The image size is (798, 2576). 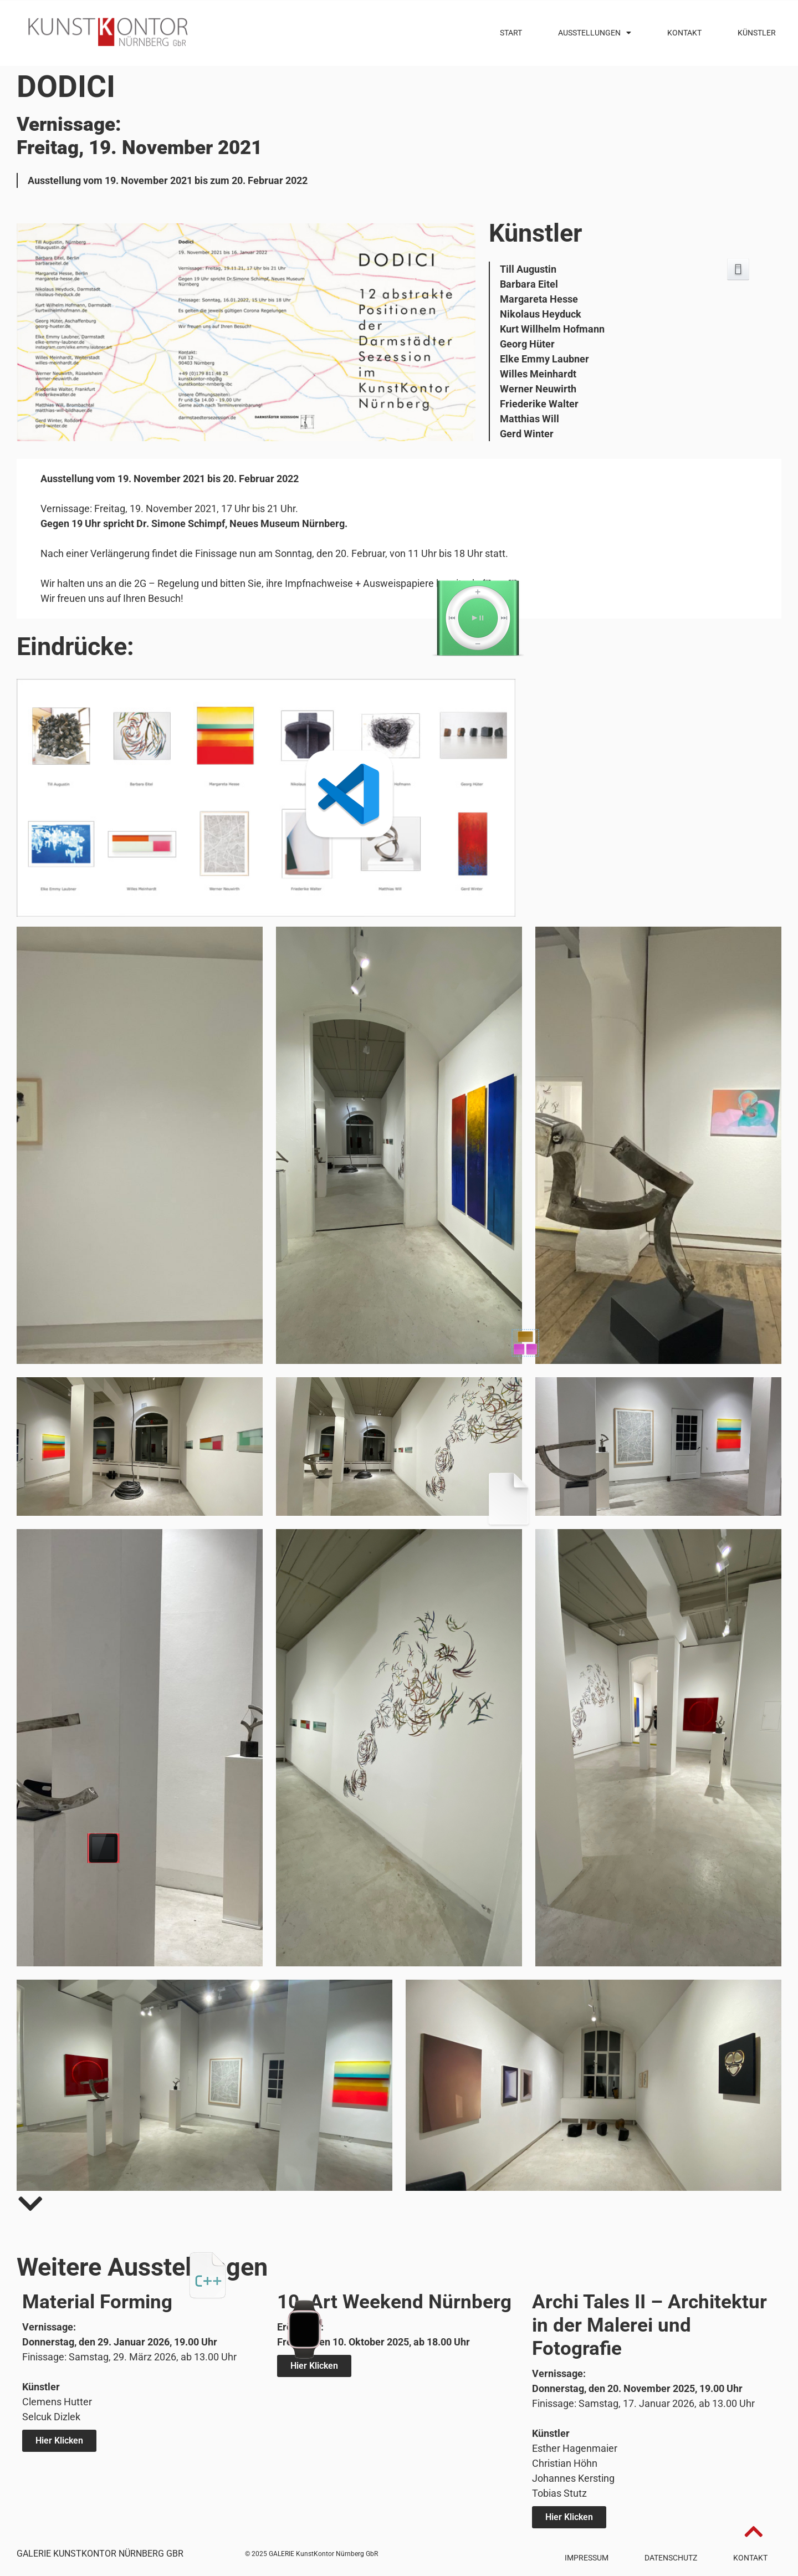 What do you see at coordinates (478, 617) in the screenshot?
I see `iPod shuffle device icon` at bounding box center [478, 617].